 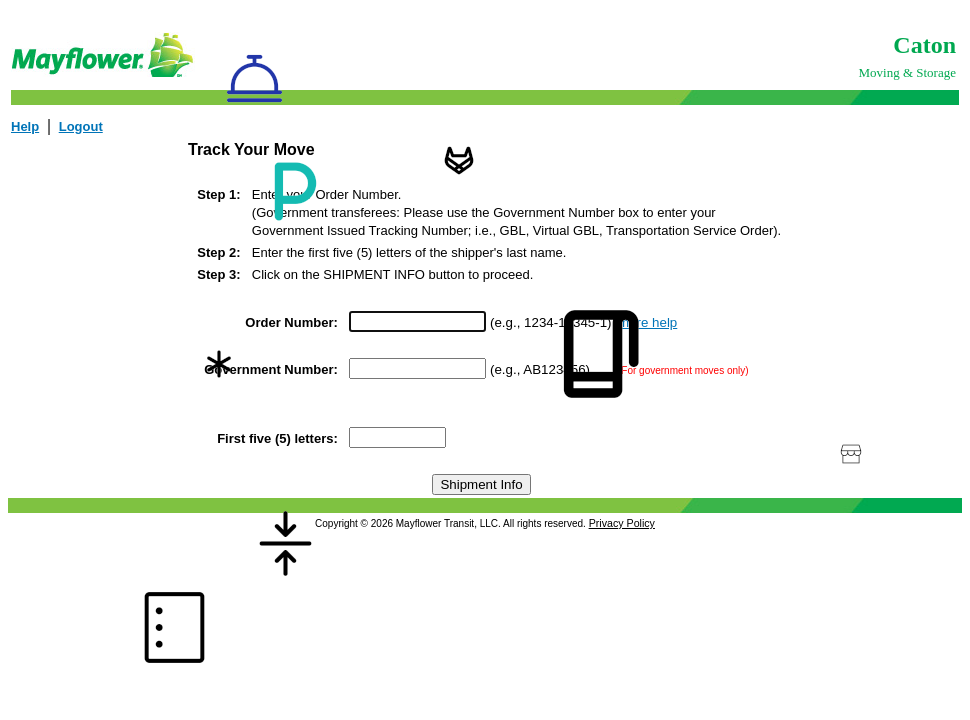 What do you see at coordinates (174, 627) in the screenshot?
I see `view screenplay or script documents` at bounding box center [174, 627].